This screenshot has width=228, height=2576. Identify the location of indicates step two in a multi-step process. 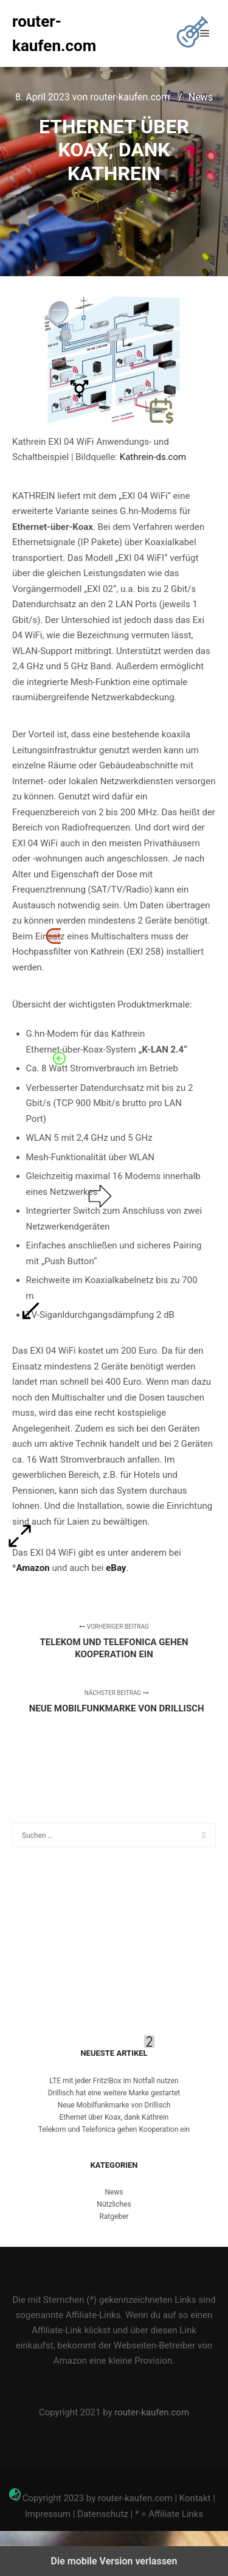
(149, 2041).